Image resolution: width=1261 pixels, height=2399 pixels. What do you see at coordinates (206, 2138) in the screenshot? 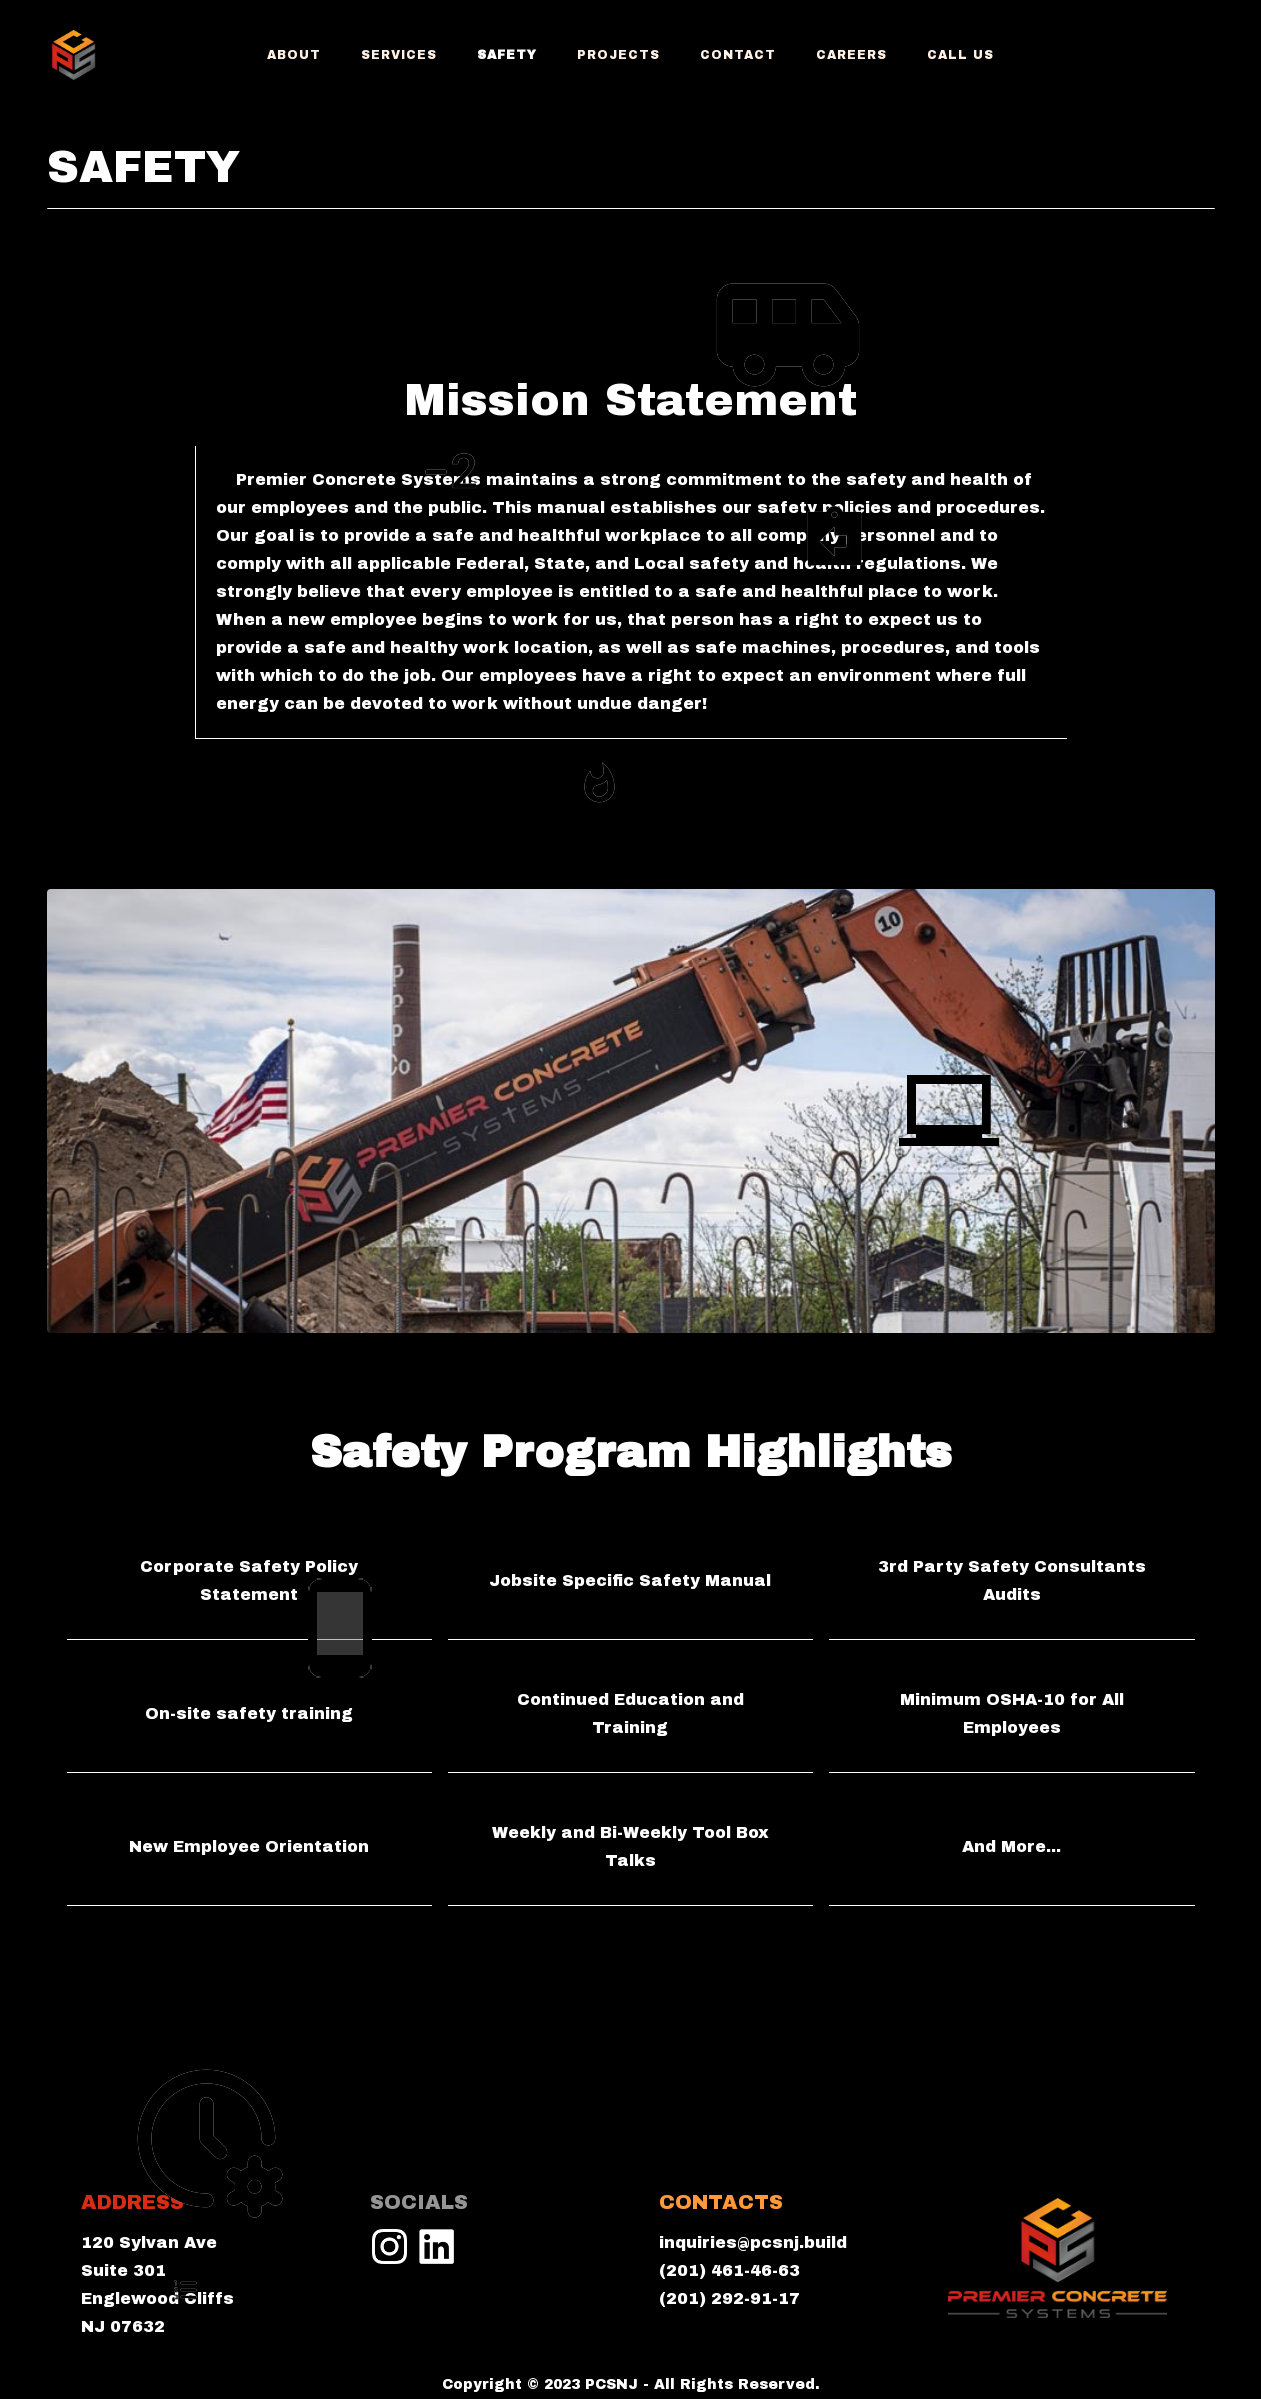
I see `access time or clock settings` at bounding box center [206, 2138].